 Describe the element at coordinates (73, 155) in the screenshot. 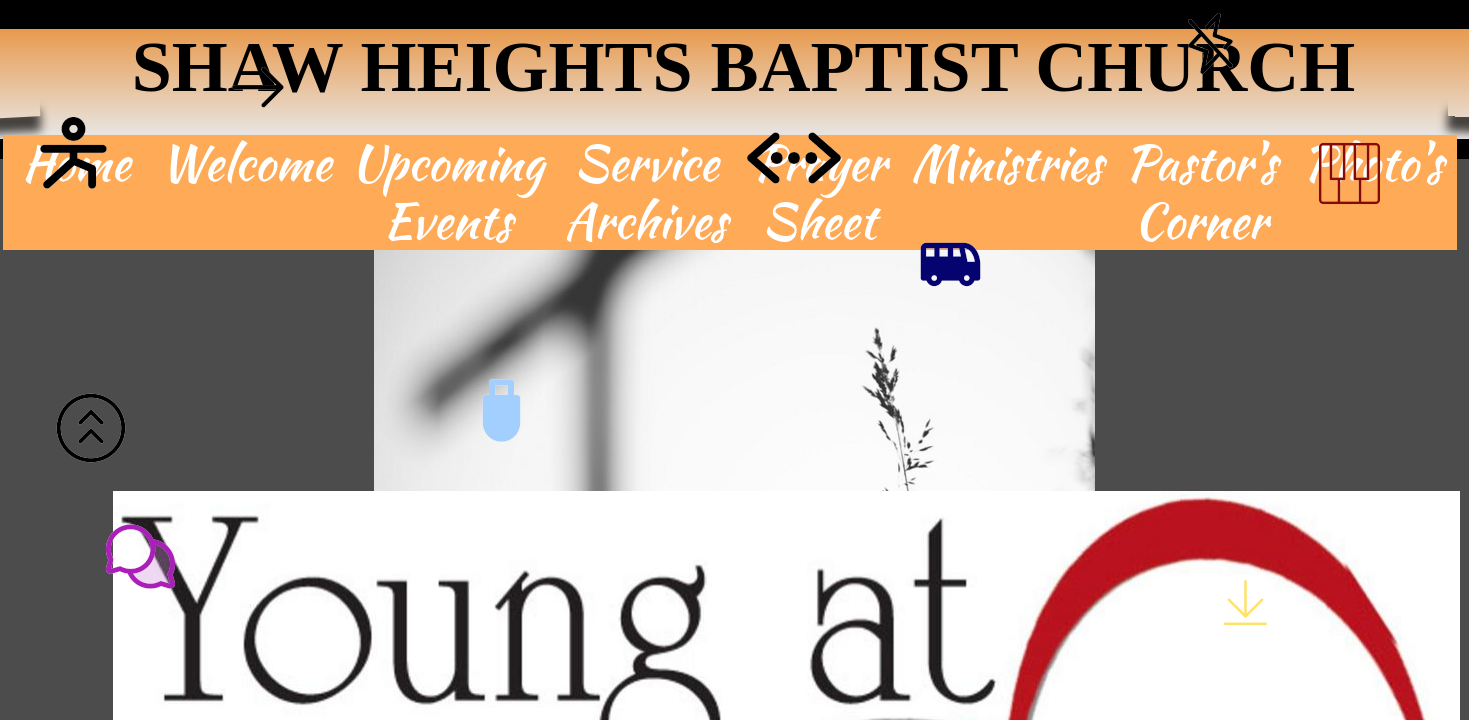

I see `access tai chi or meditation exercises` at that location.